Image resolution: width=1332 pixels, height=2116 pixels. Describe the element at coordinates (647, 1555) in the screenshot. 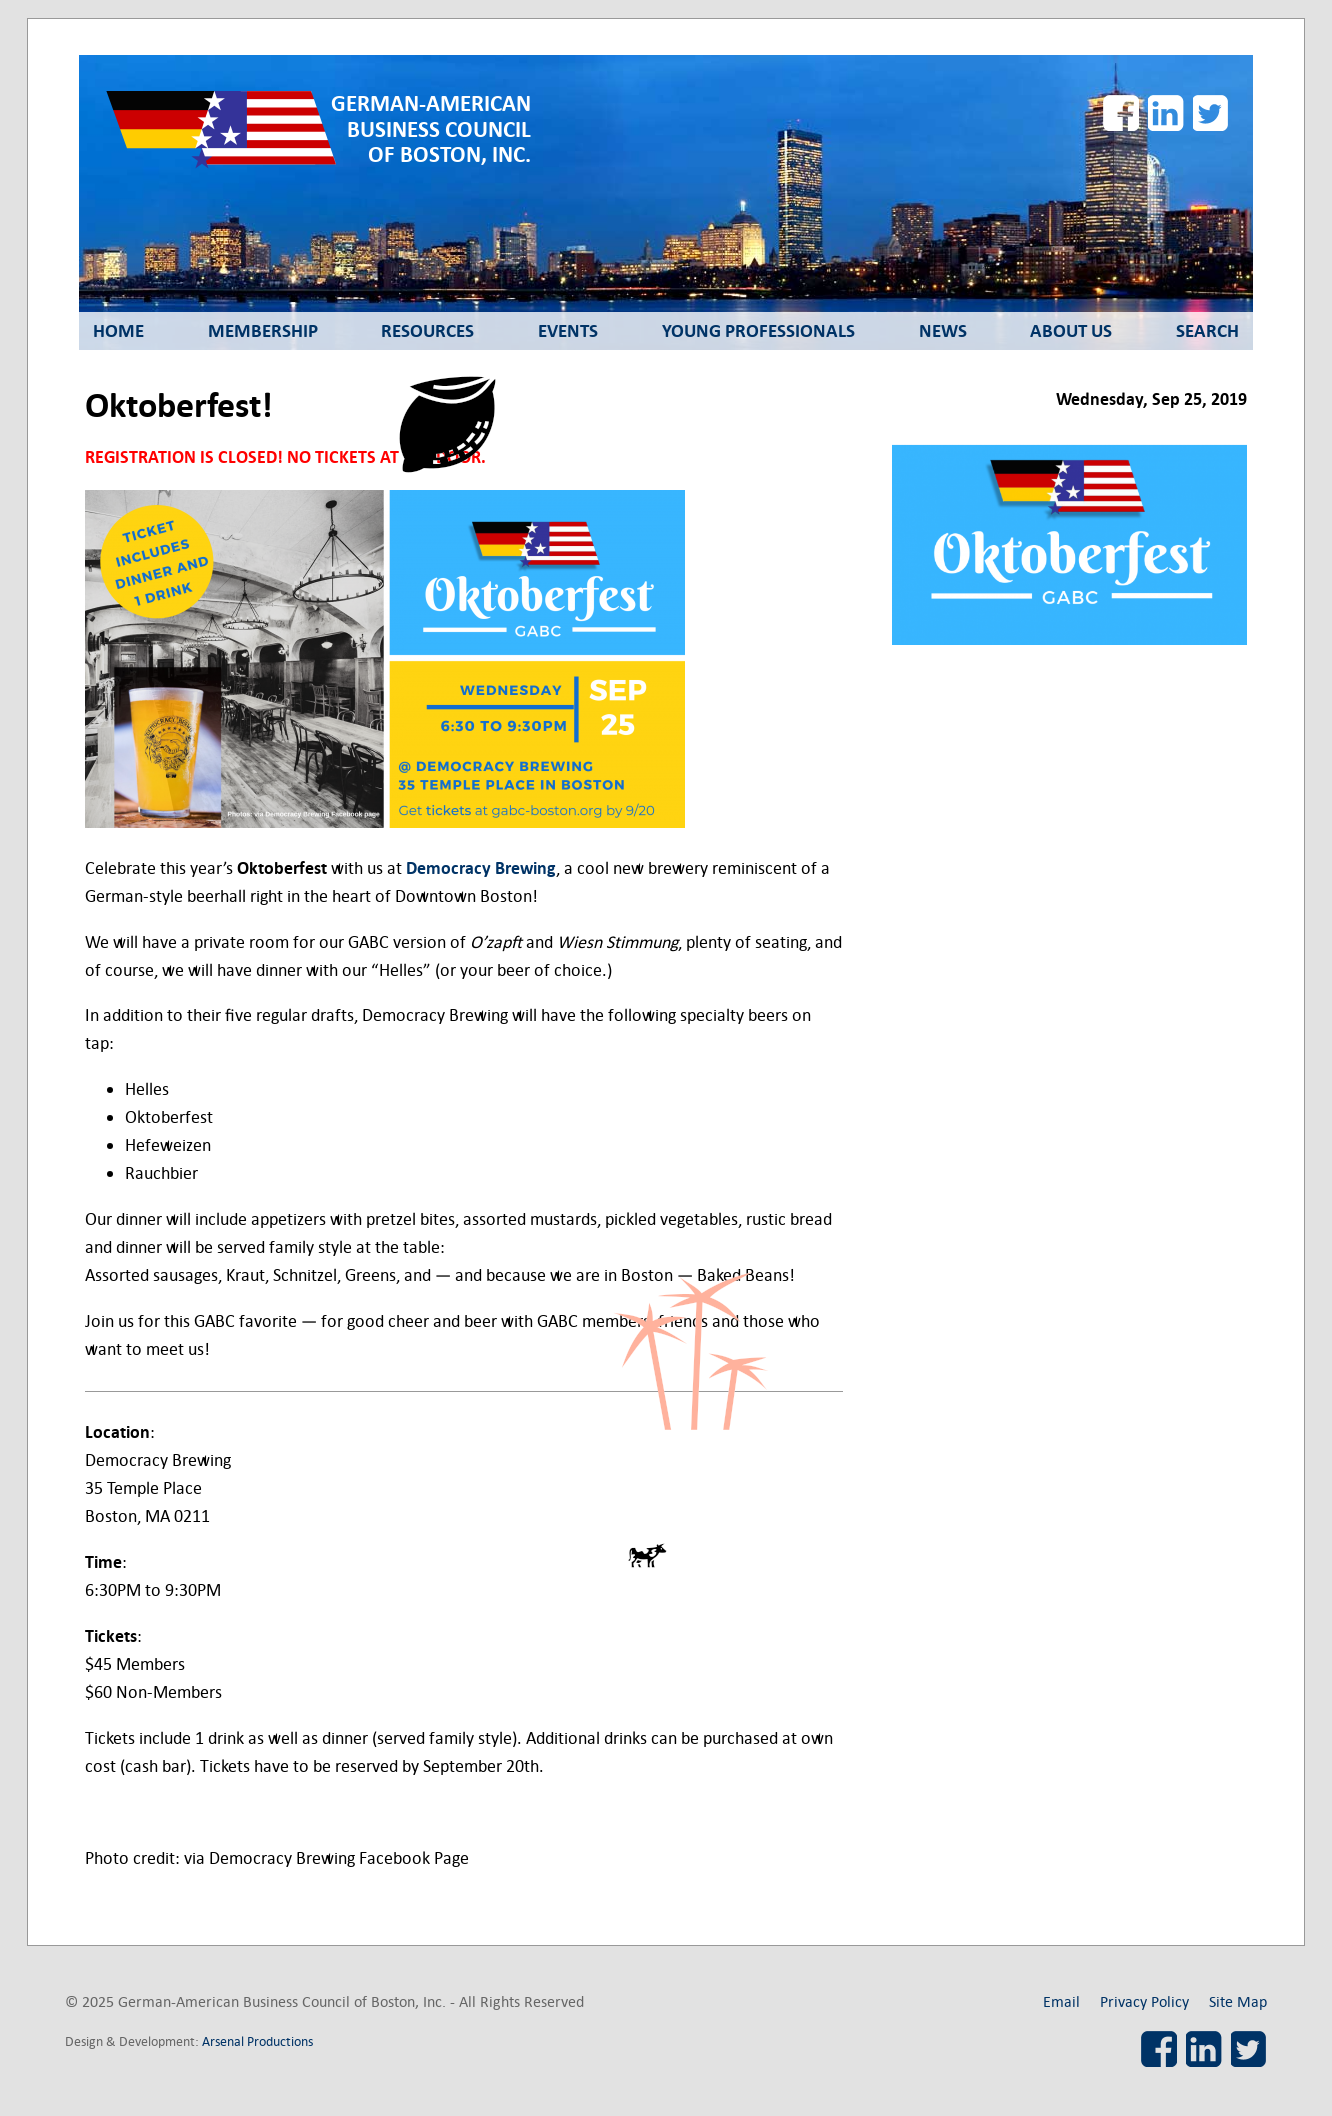

I see `access farm or livestock management features` at that location.